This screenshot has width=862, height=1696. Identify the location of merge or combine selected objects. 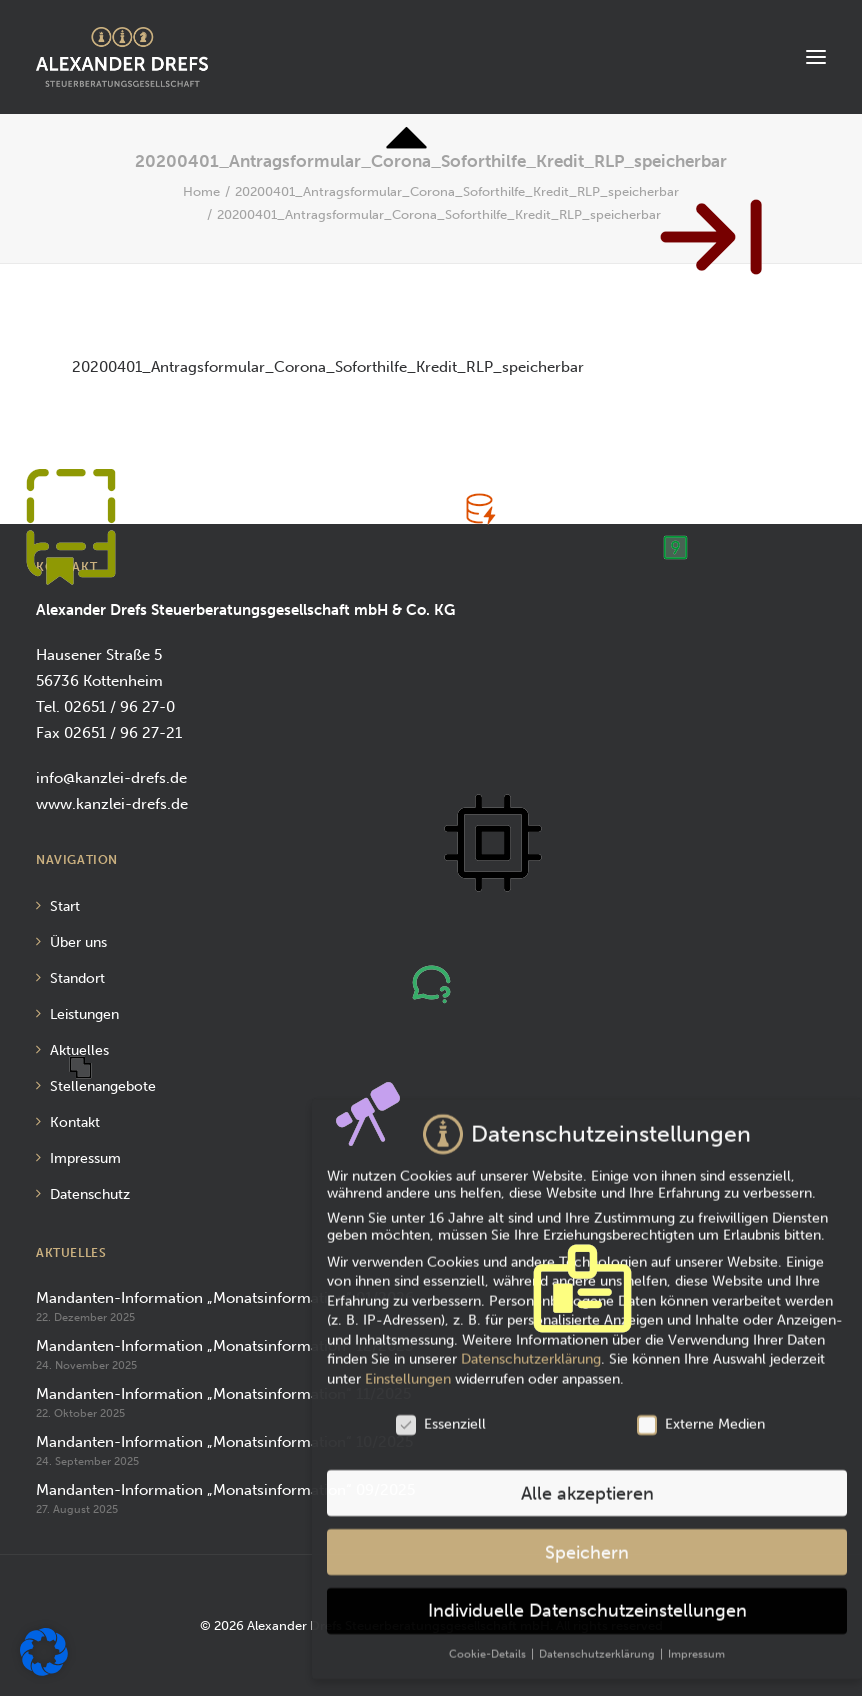
(80, 1067).